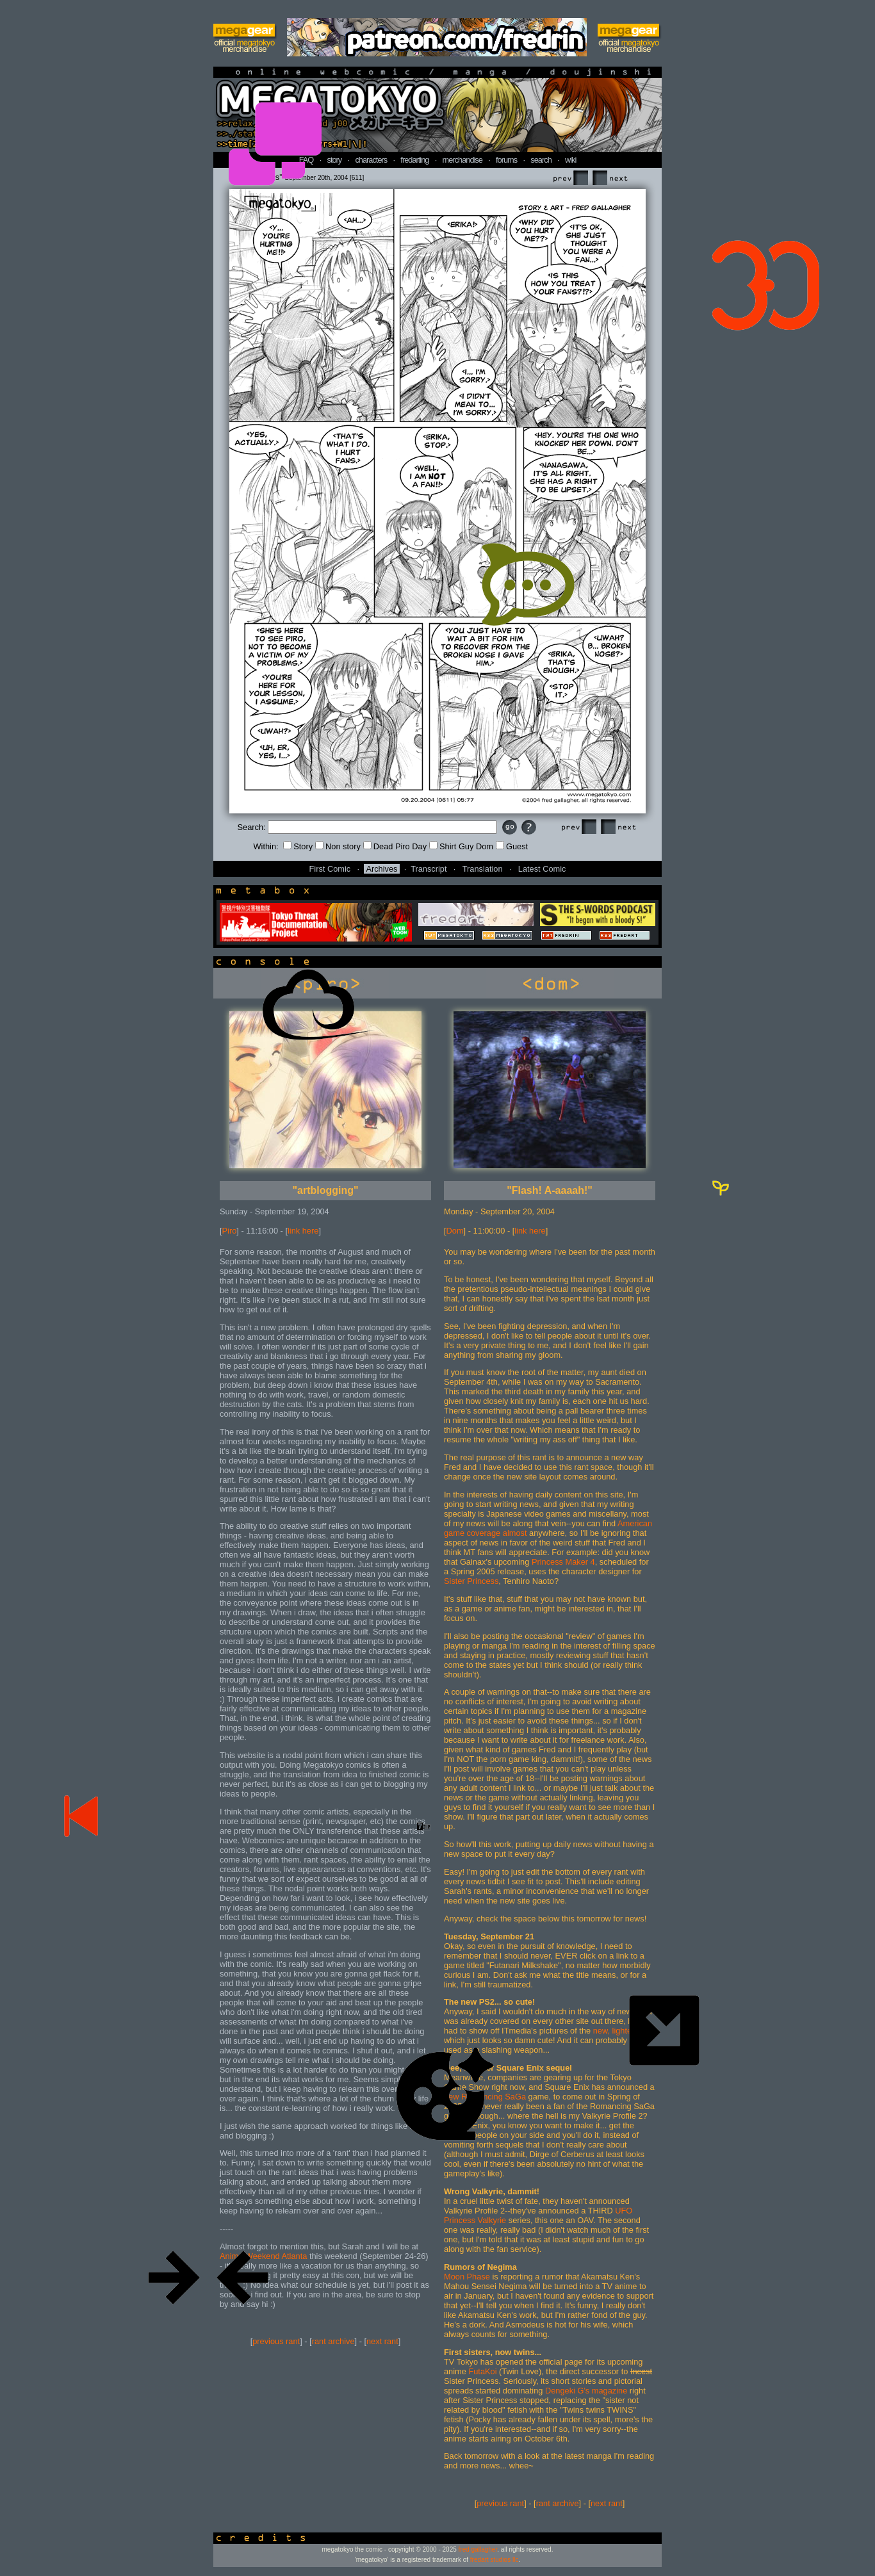 The width and height of the screenshot is (875, 2576). I want to click on navigate to the next item diagonally, so click(664, 2030).